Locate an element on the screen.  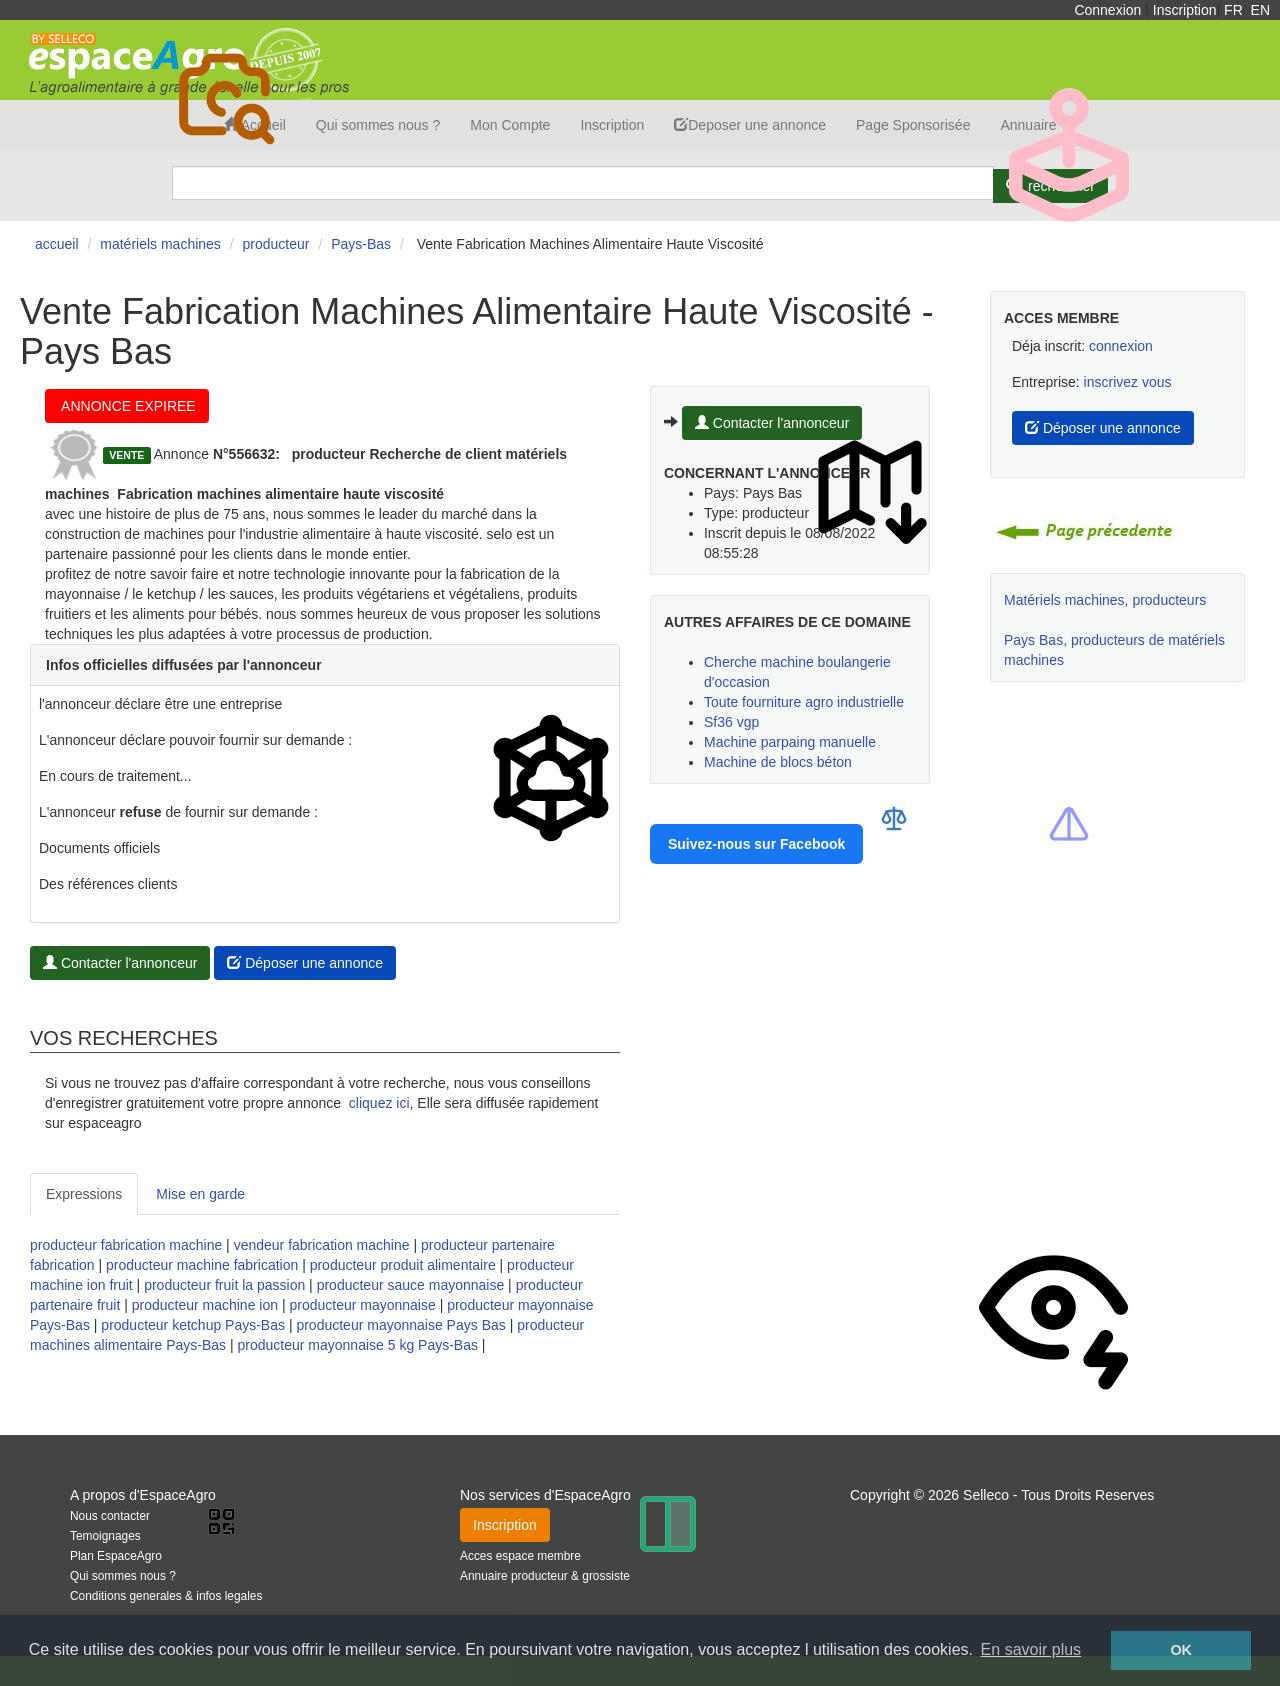
view item details is located at coordinates (1069, 825).